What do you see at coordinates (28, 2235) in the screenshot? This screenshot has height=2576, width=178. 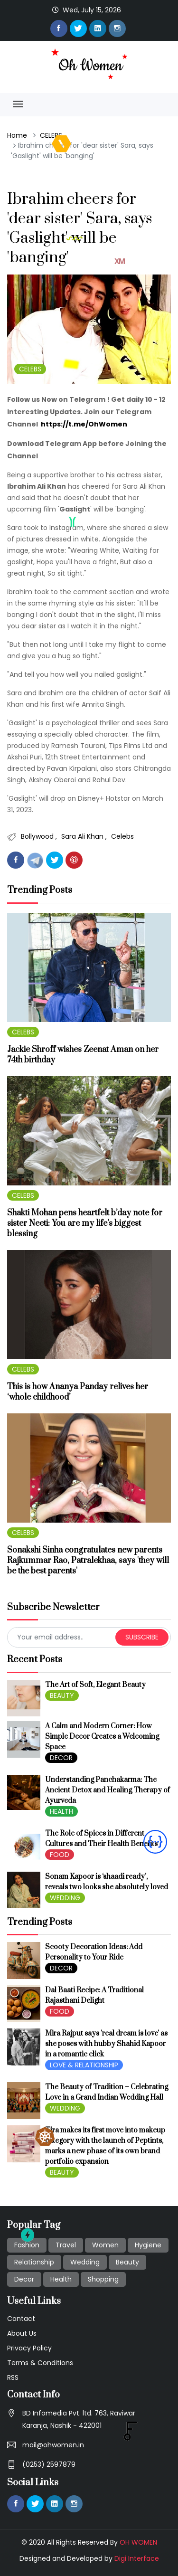 I see `AMP (Accelerated Mobile Pages) logo` at bounding box center [28, 2235].